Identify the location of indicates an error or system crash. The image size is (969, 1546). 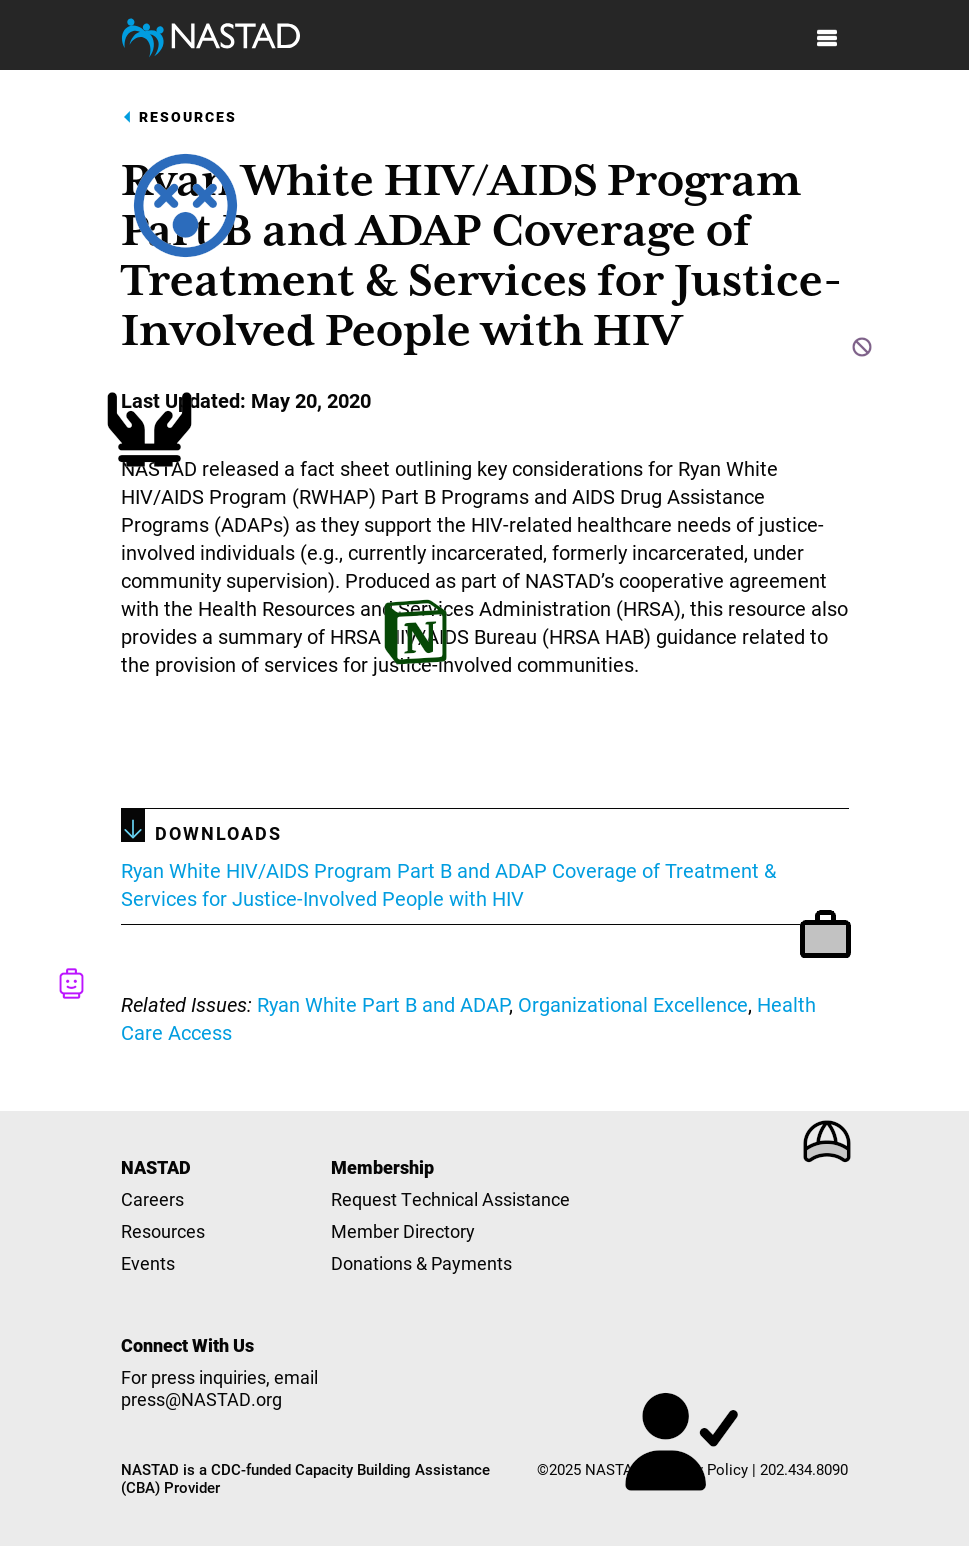
(185, 205).